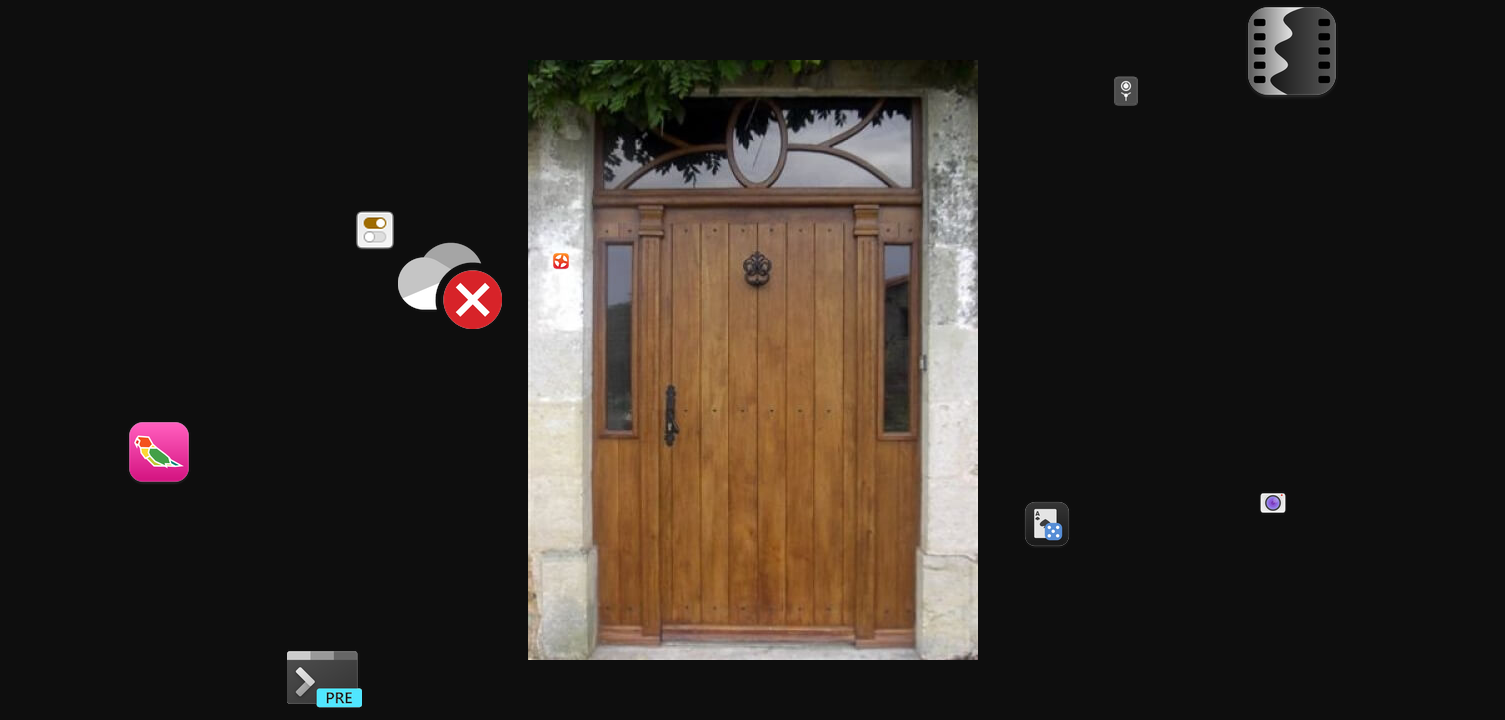  Describe the element at coordinates (1292, 51) in the screenshot. I see `open flowblade video editor` at that location.